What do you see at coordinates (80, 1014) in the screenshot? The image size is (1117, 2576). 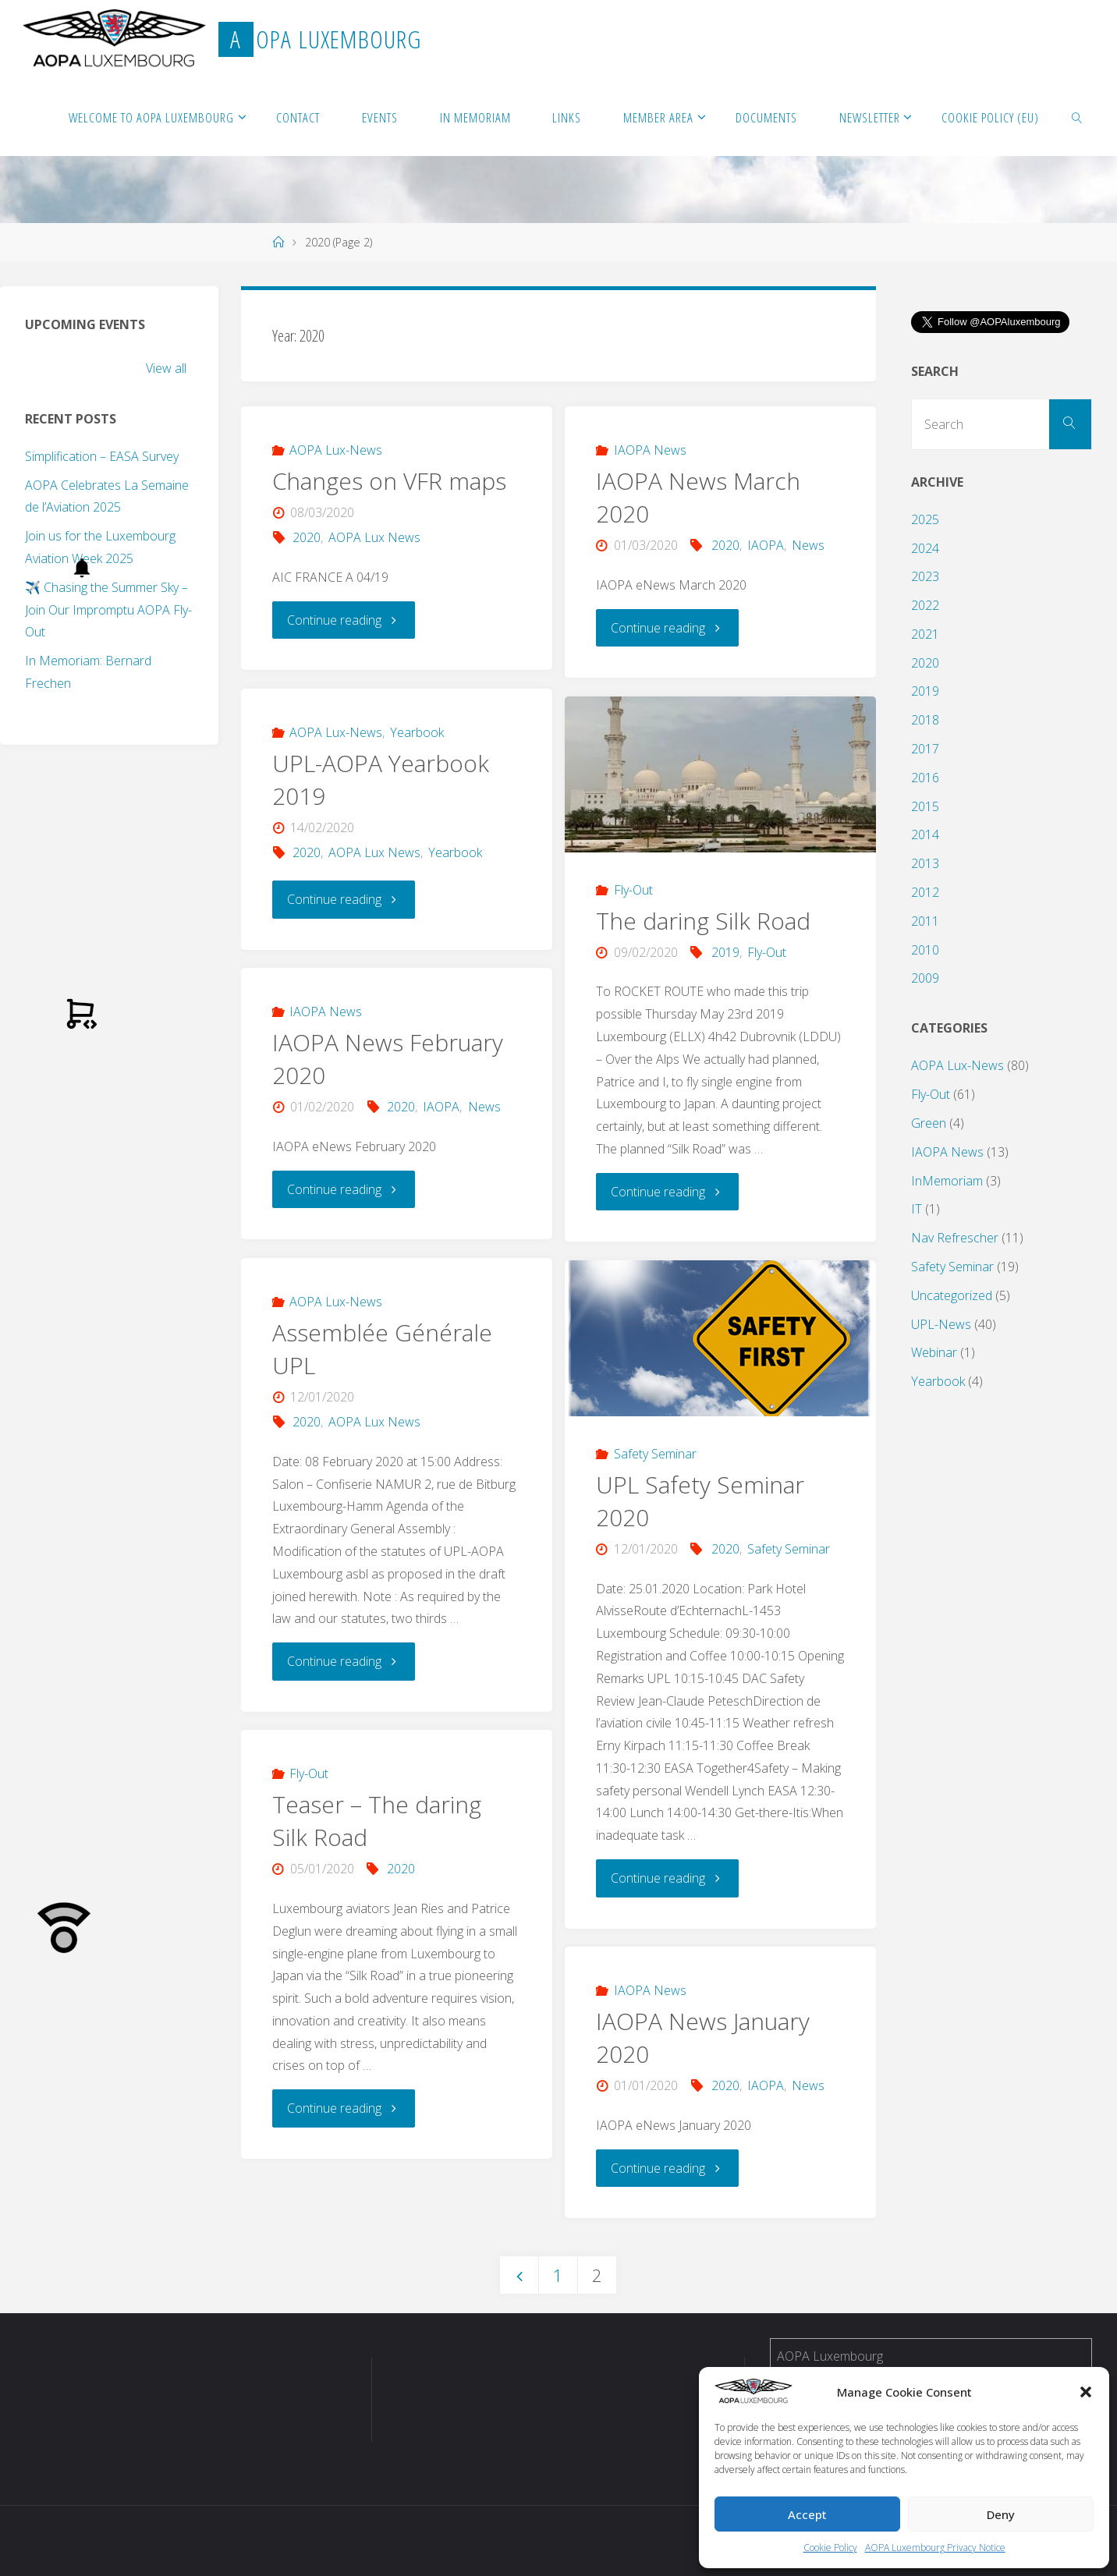 I see `access cart API or developer settings` at bounding box center [80, 1014].